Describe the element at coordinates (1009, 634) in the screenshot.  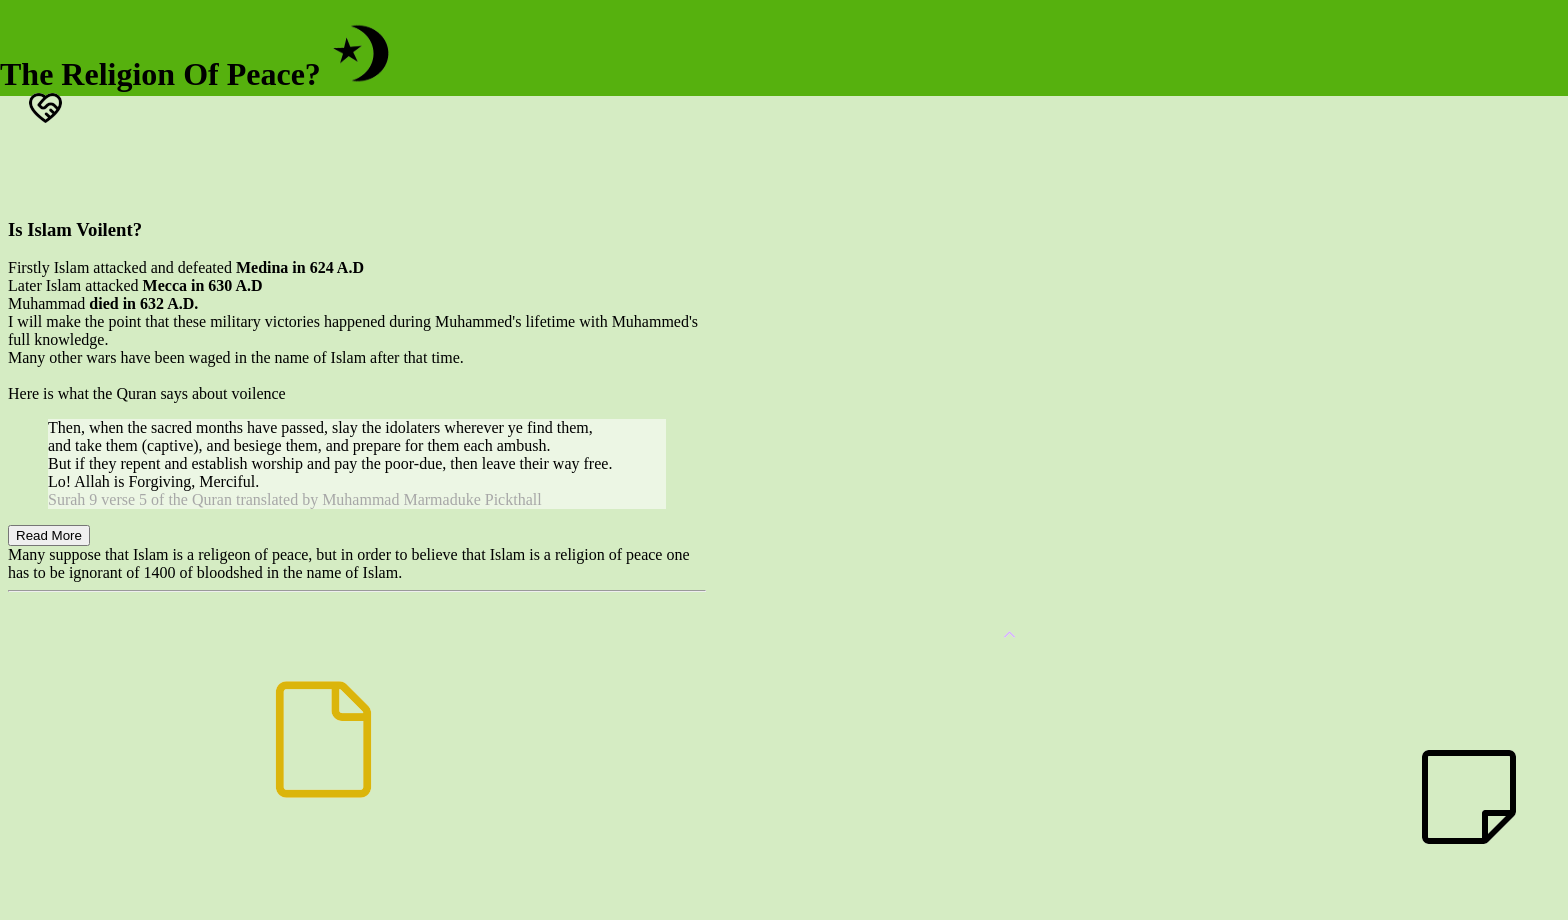
I see `collapse an expanded section` at that location.